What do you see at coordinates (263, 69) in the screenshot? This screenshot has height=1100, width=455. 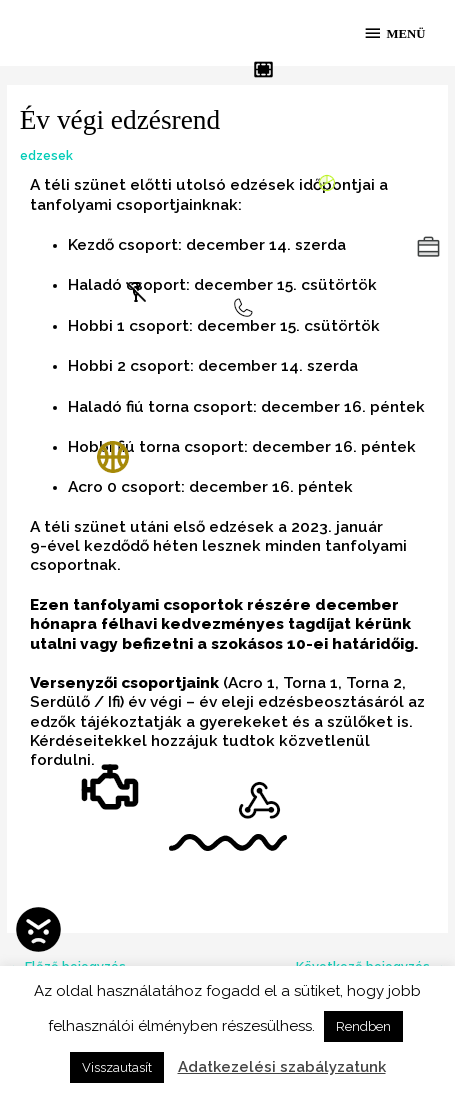 I see `select or define a rectangular area` at bounding box center [263, 69].